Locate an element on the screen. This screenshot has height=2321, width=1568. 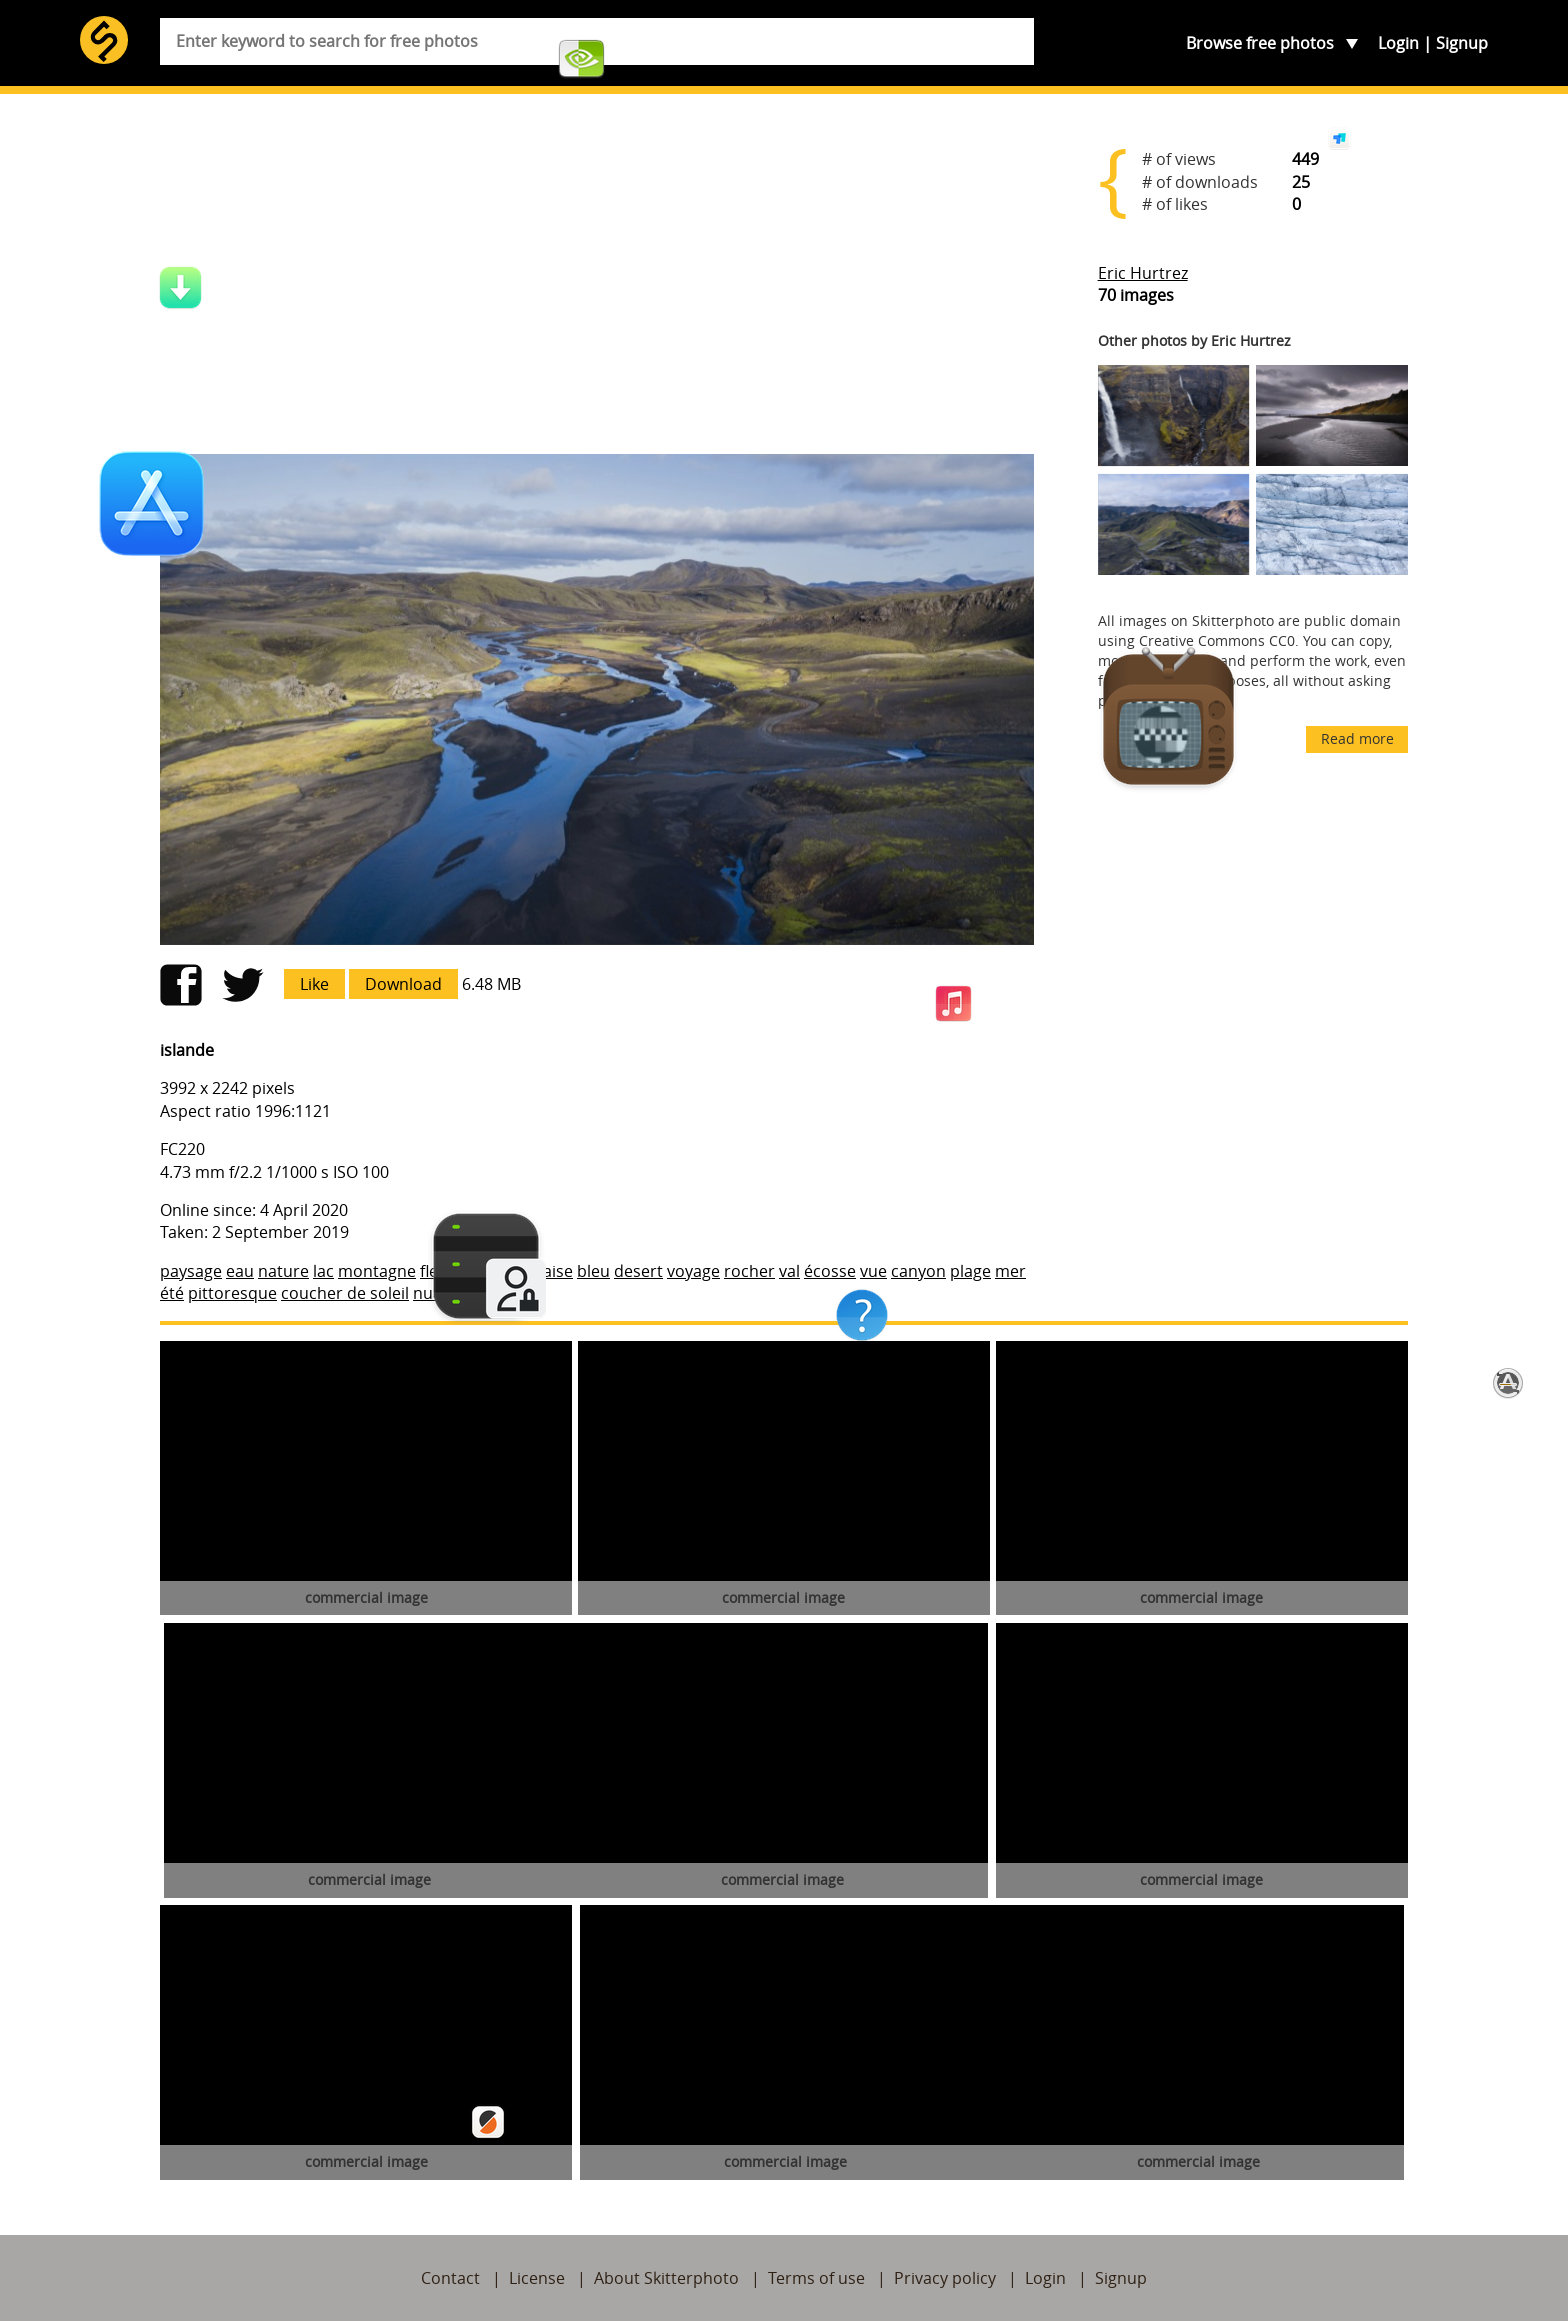
open the App Store to browse and download apps is located at coordinates (151, 503).